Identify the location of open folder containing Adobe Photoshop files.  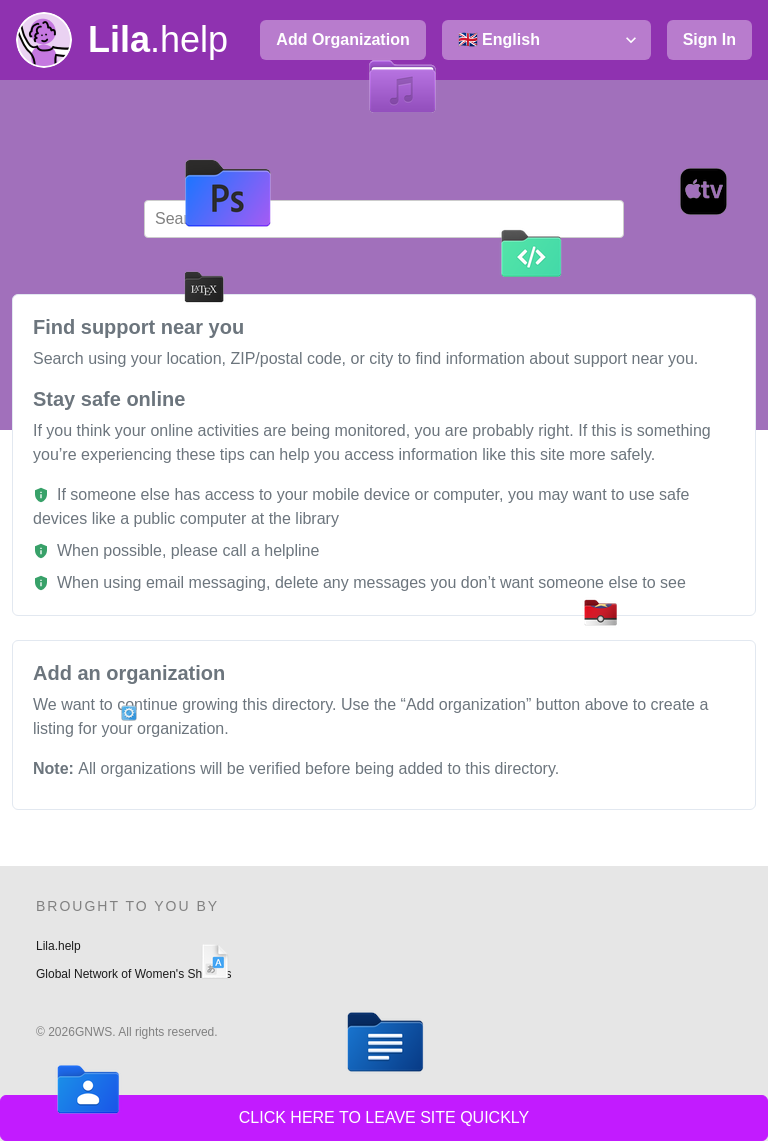
(227, 195).